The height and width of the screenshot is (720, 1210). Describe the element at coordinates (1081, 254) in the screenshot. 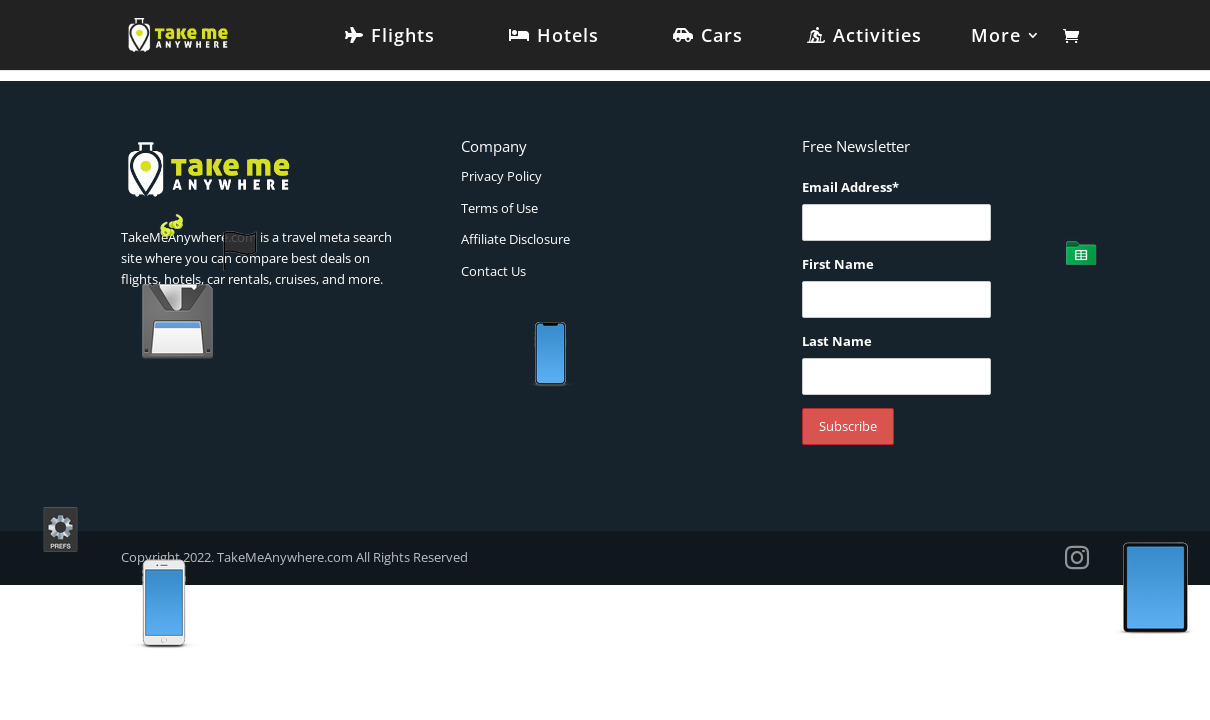

I see `open folder containing Google Sheets files` at that location.